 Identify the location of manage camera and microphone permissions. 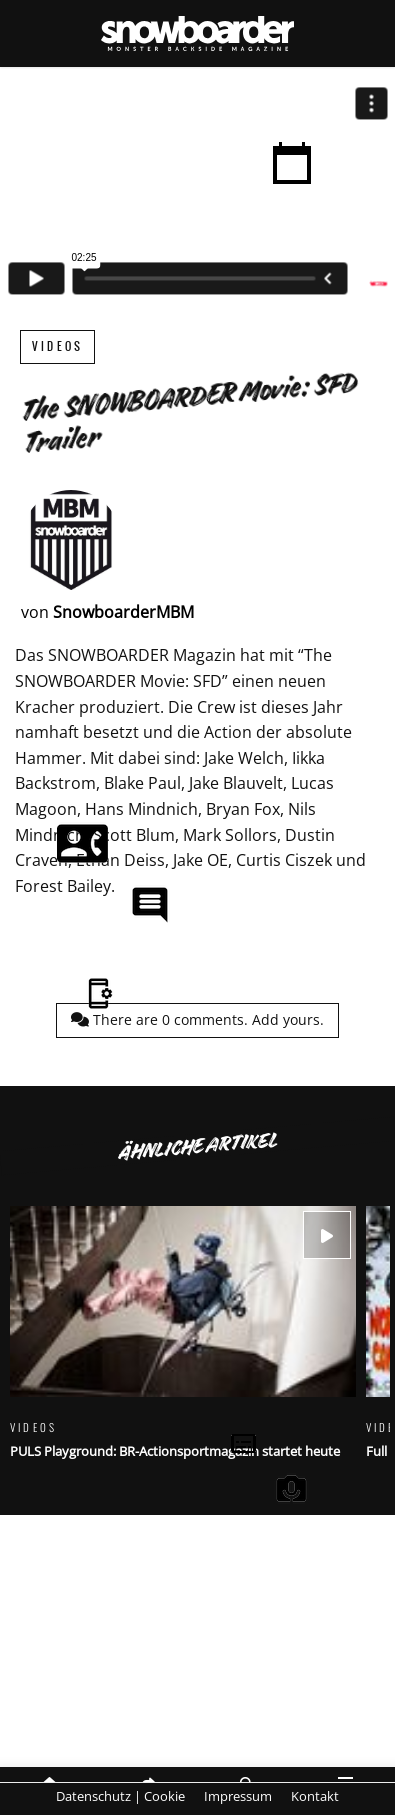
(291, 1488).